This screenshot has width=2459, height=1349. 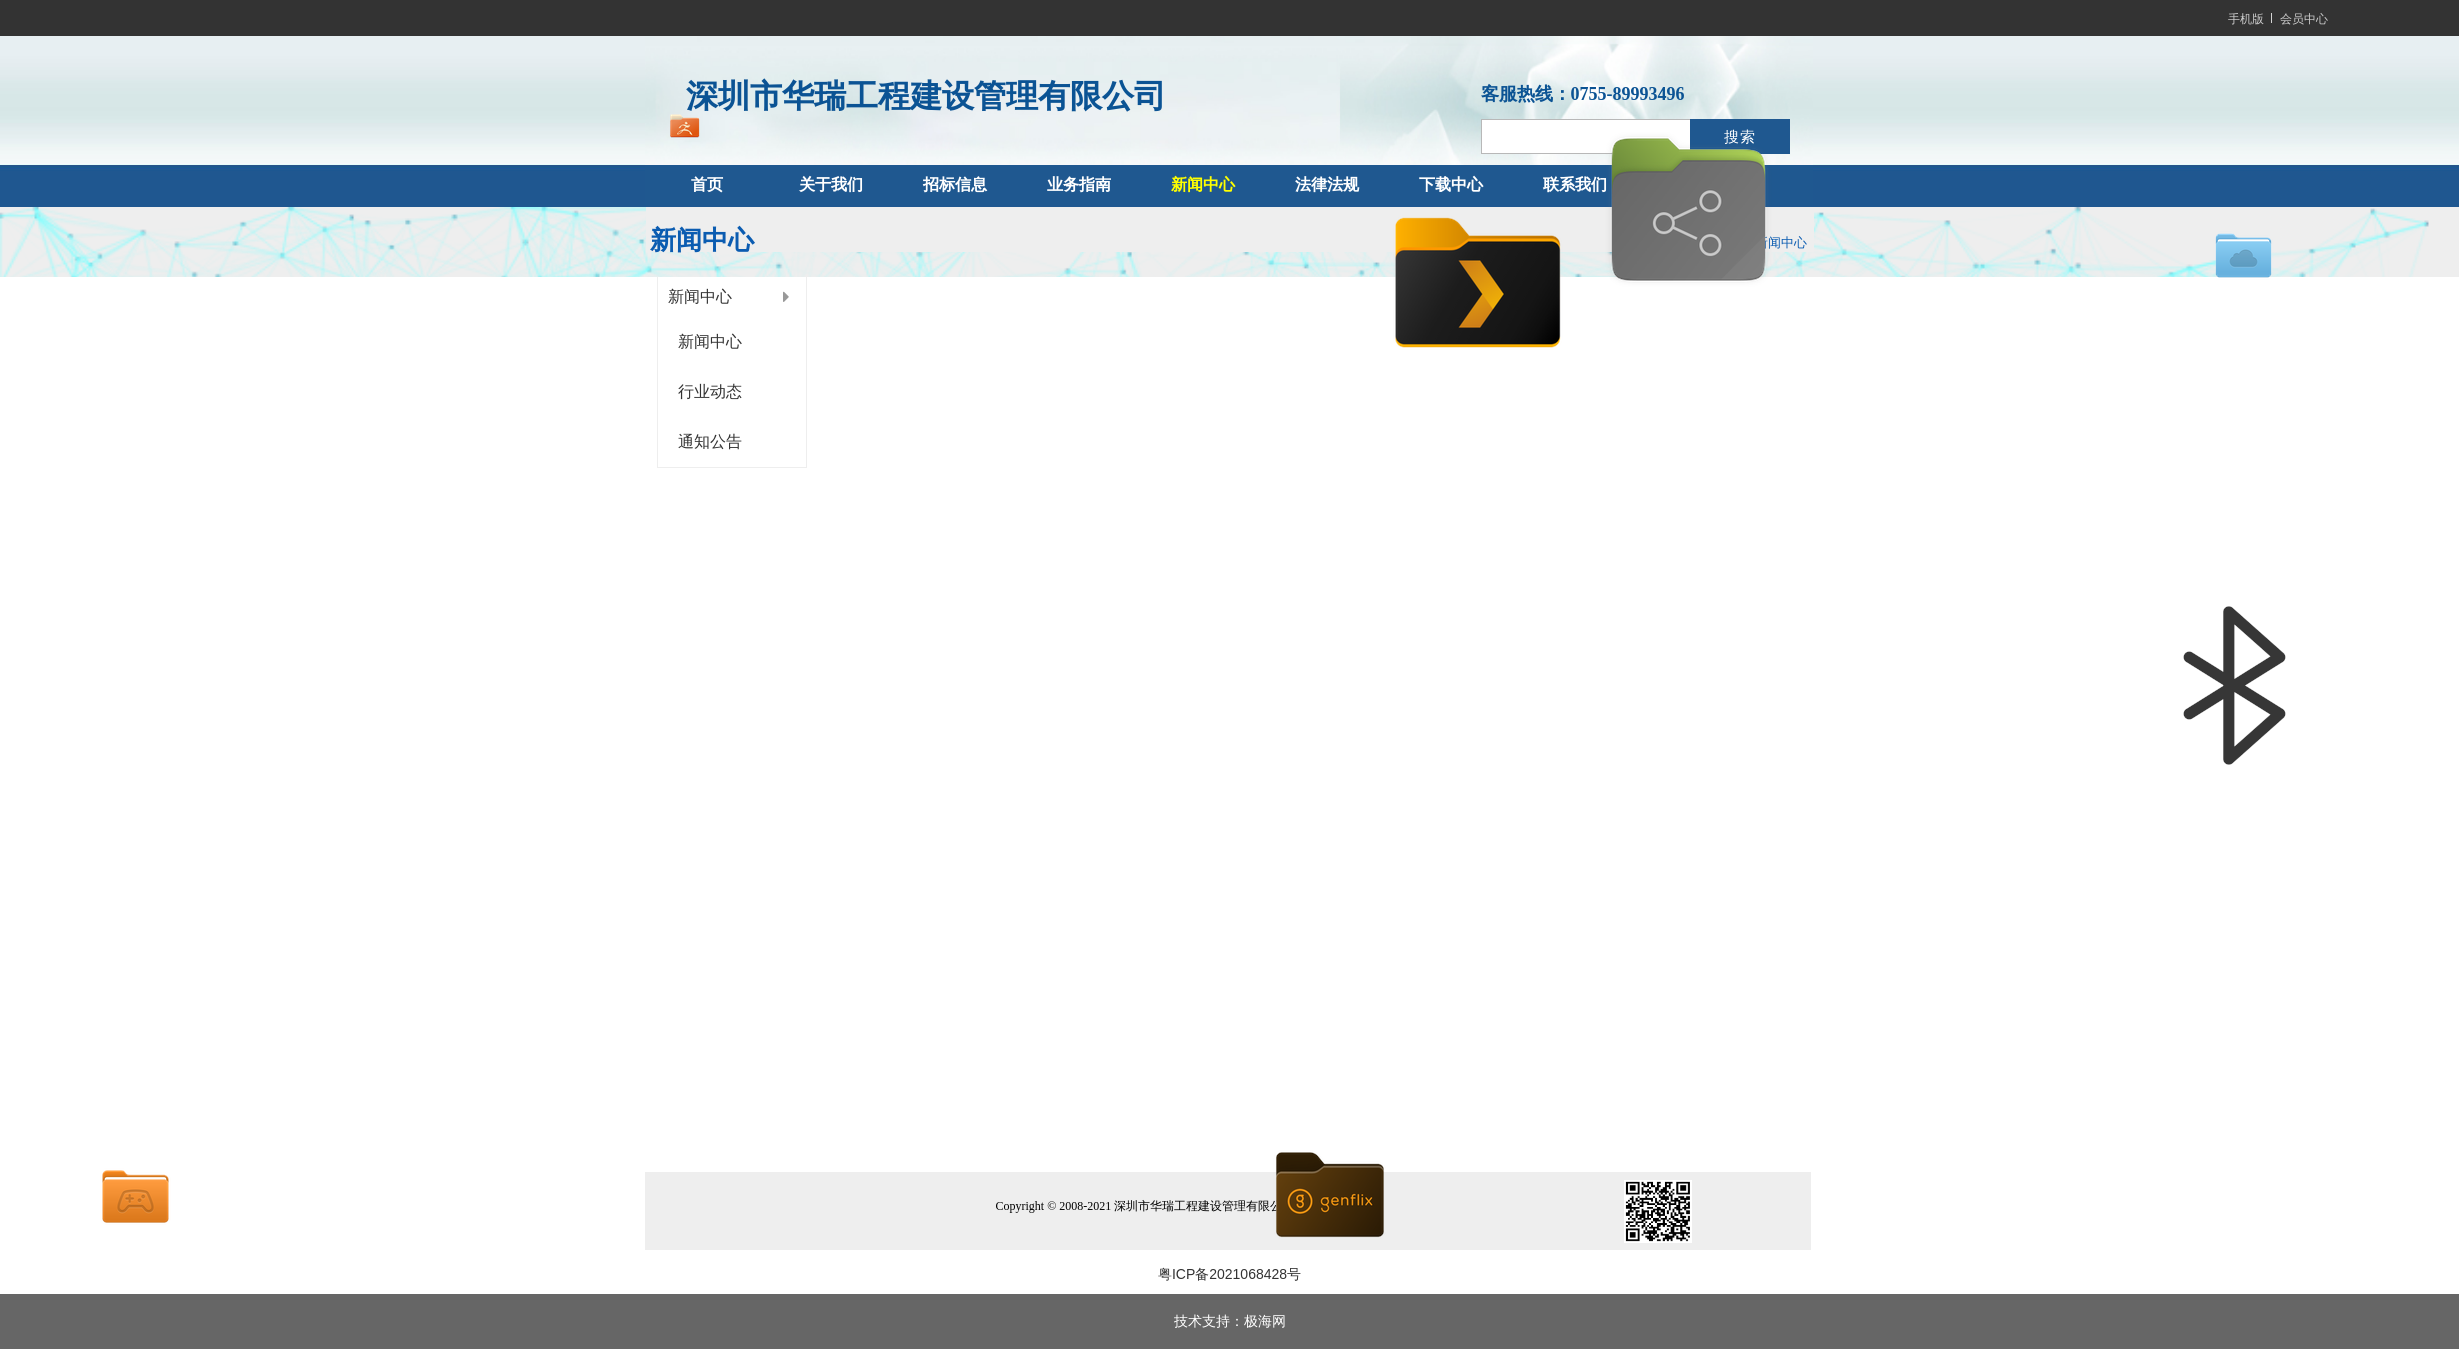 What do you see at coordinates (1477, 287) in the screenshot?
I see `open plex media server files` at bounding box center [1477, 287].